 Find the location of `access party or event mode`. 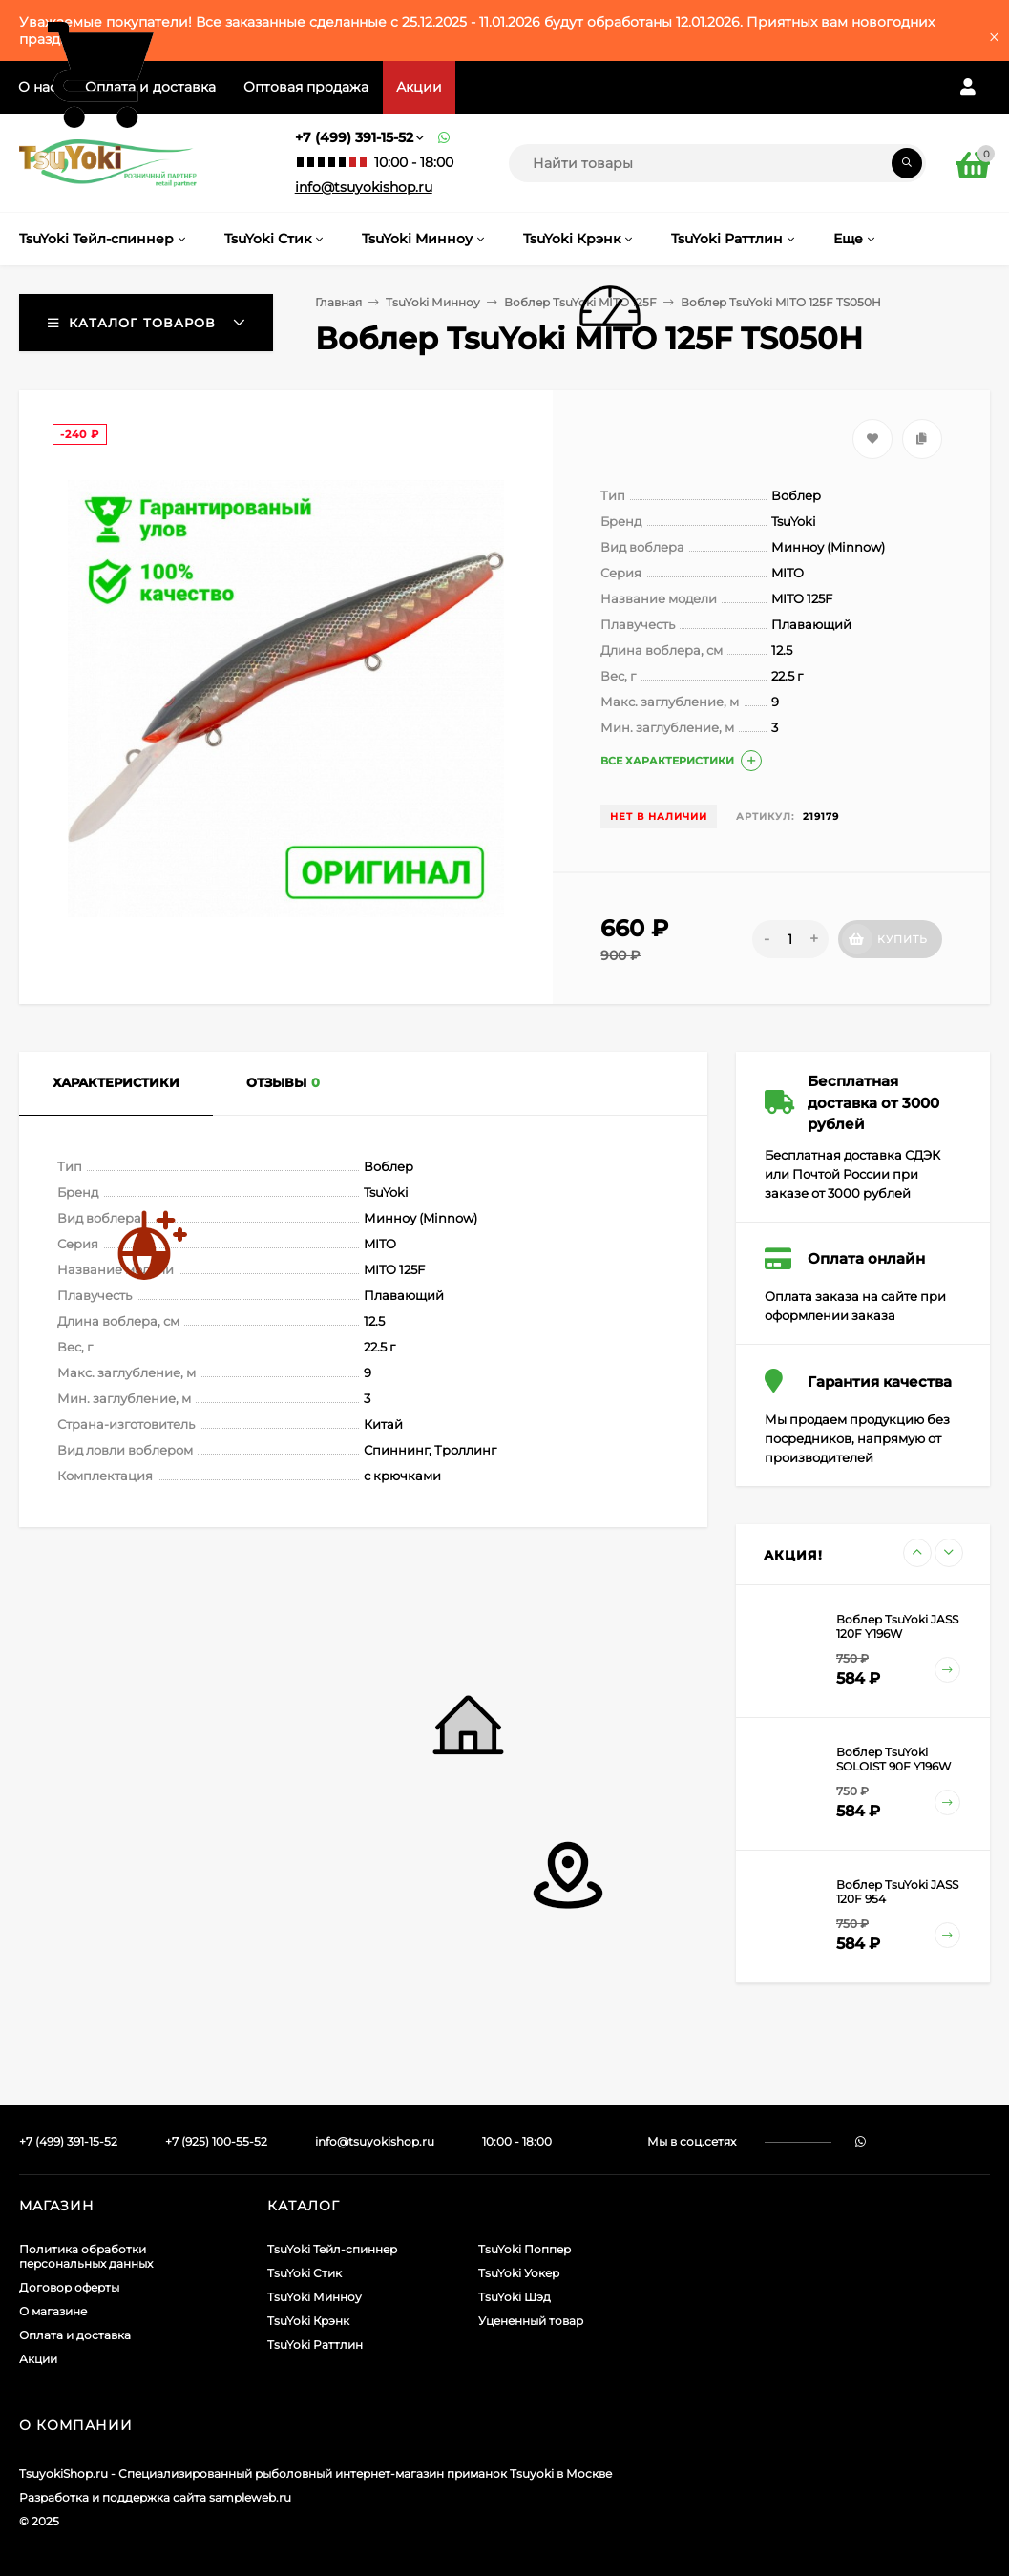

access party or event mode is located at coordinates (149, 1246).